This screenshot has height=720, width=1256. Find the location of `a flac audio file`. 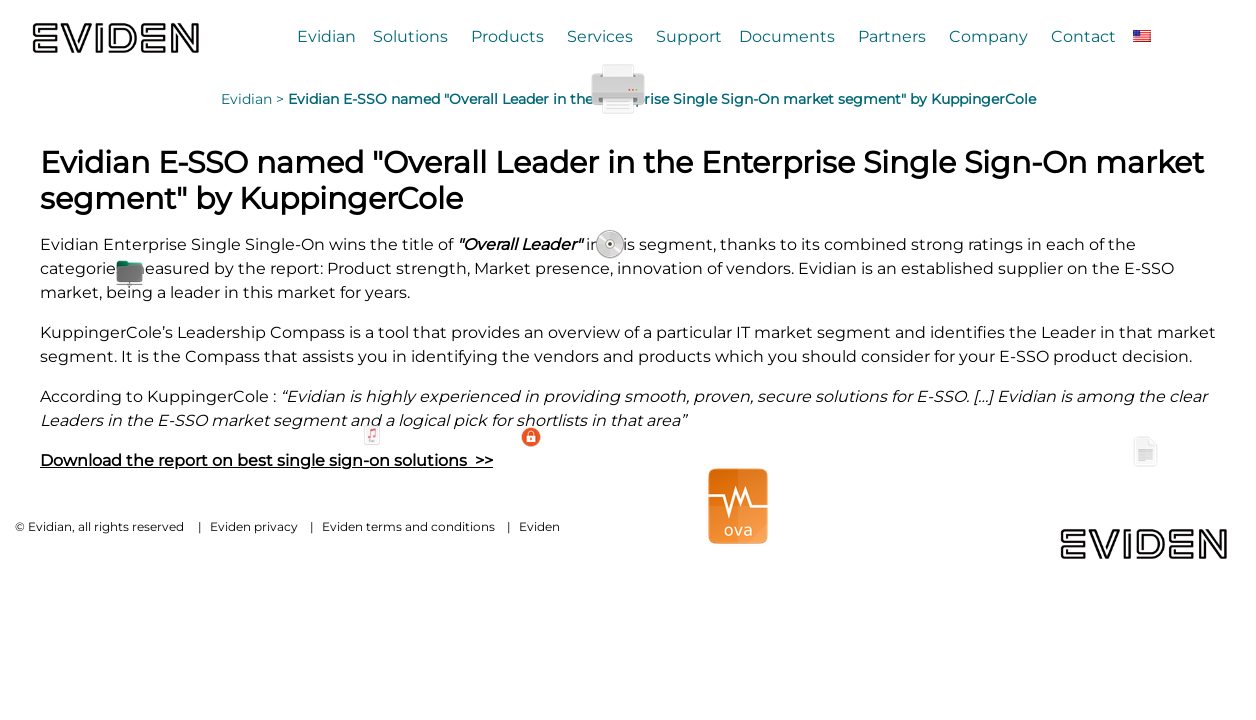

a flac audio file is located at coordinates (372, 435).